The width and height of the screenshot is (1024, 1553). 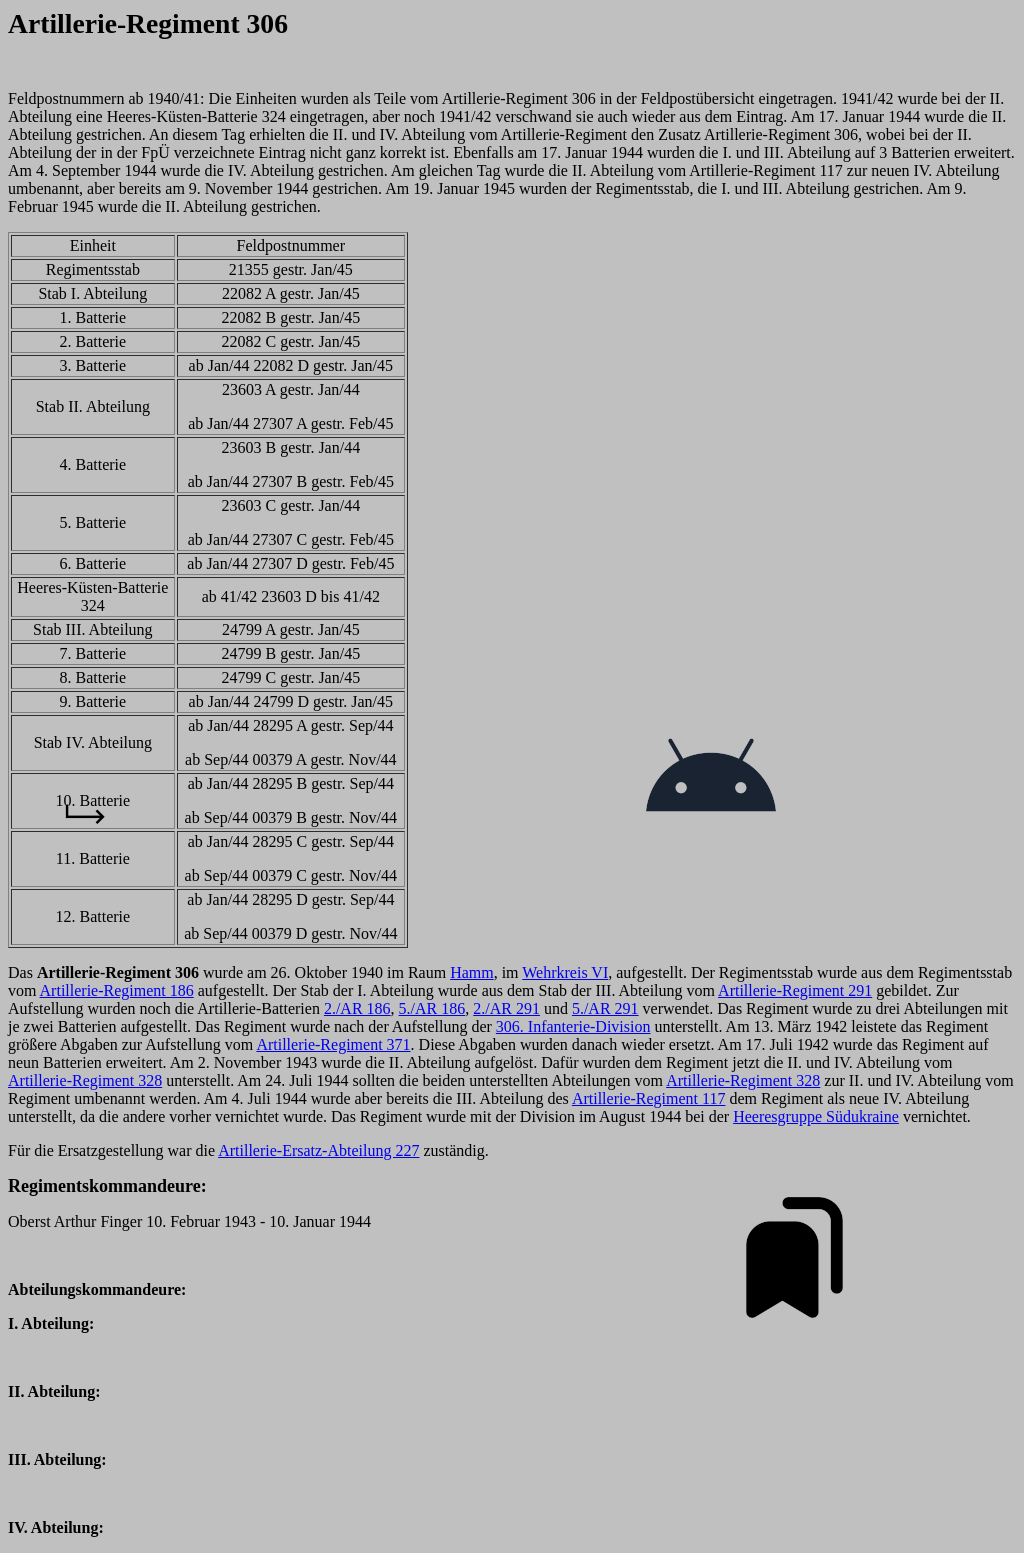 What do you see at coordinates (794, 1257) in the screenshot?
I see `view your saved bookmarks` at bounding box center [794, 1257].